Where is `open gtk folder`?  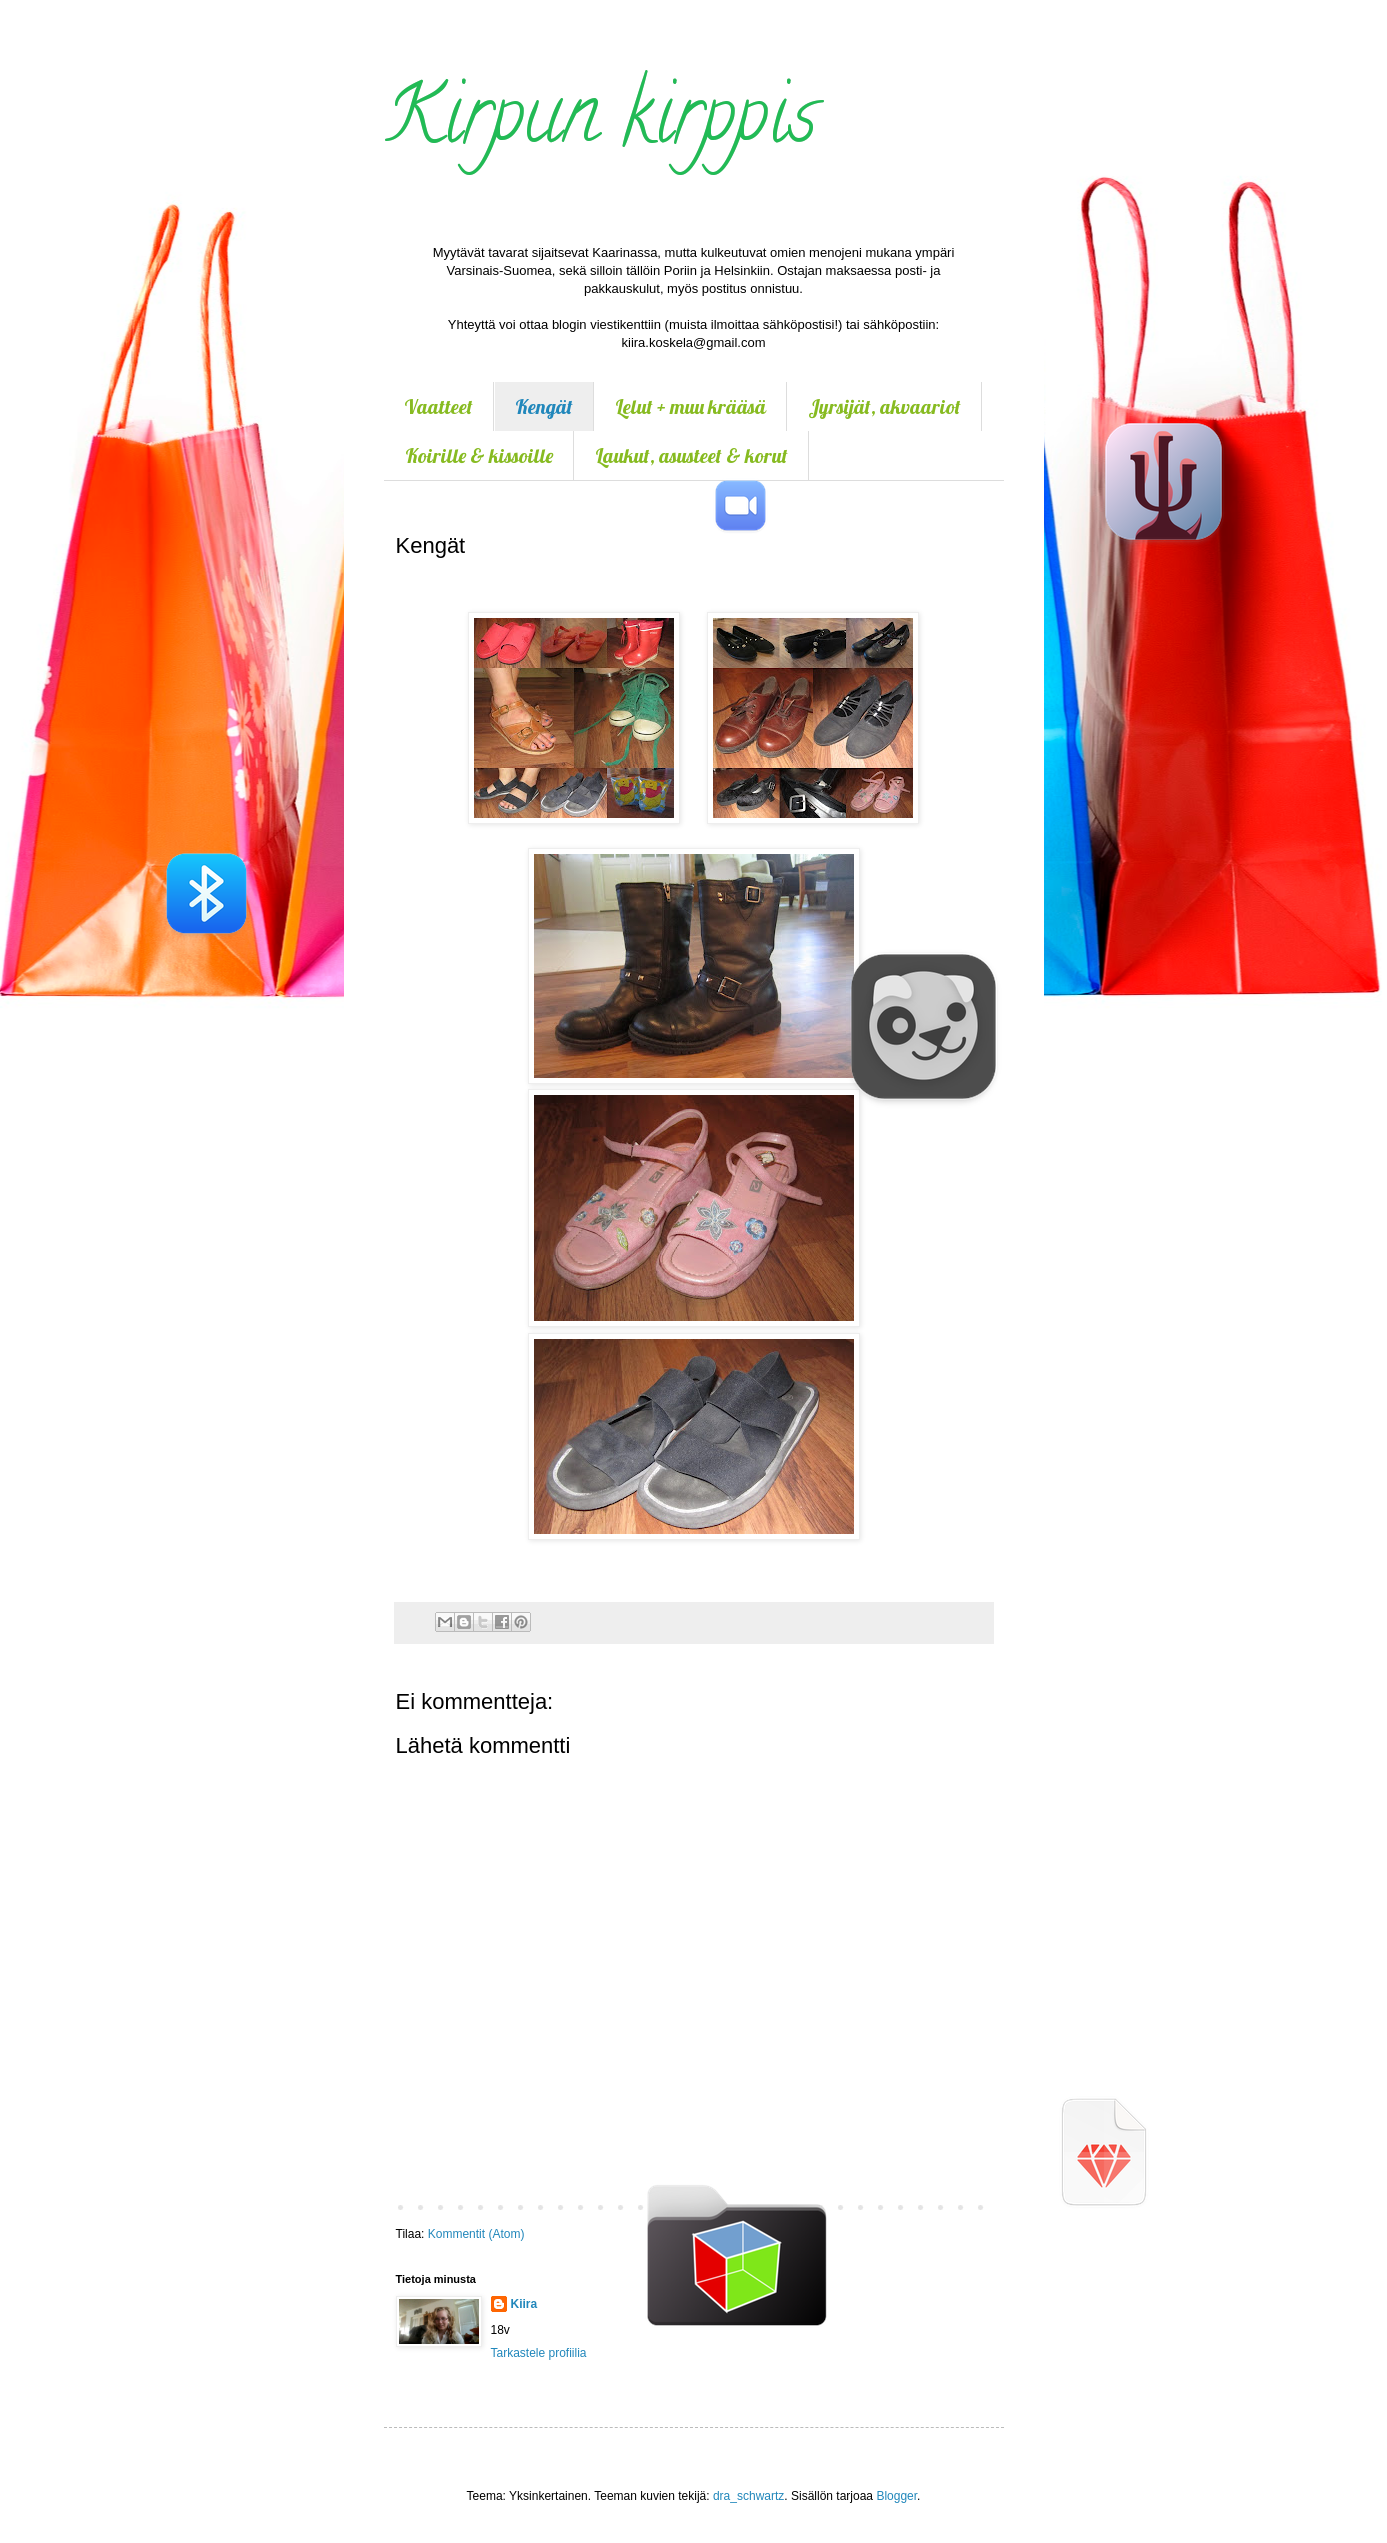 open gtk folder is located at coordinates (736, 2260).